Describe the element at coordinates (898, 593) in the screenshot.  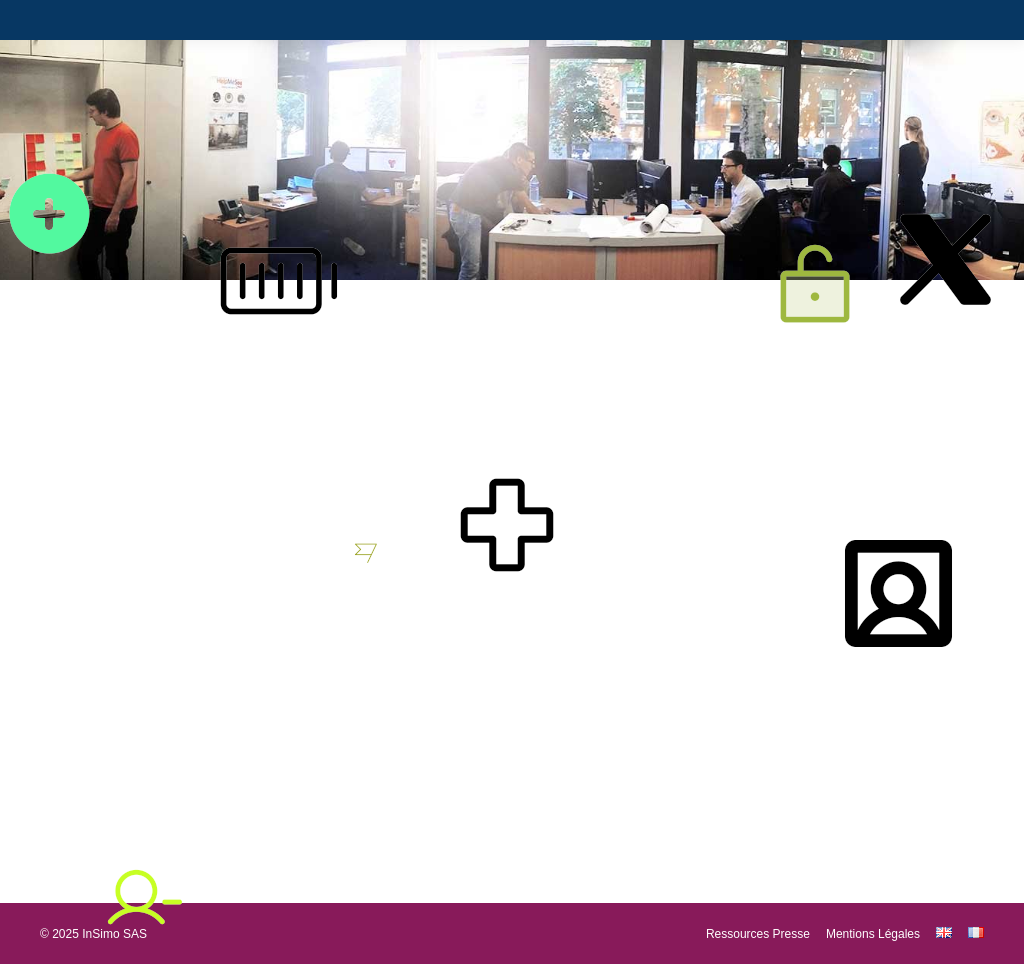
I see `view user profile` at that location.